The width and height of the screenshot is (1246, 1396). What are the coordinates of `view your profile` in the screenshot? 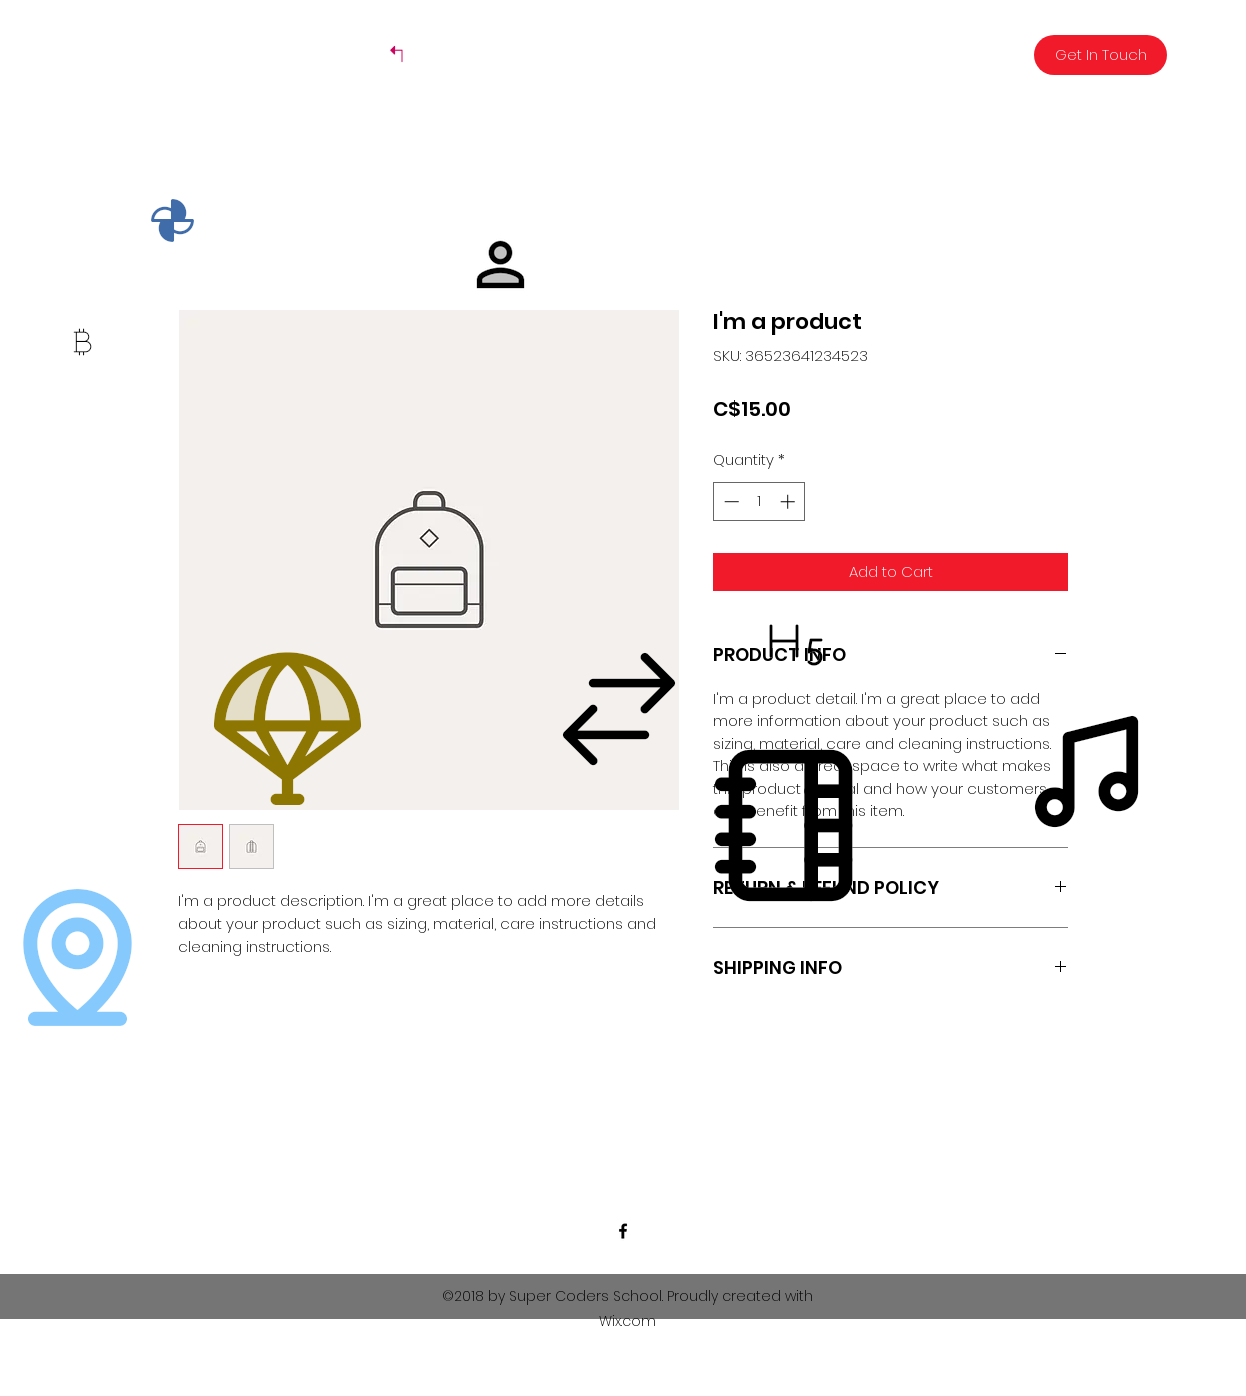 It's located at (500, 264).